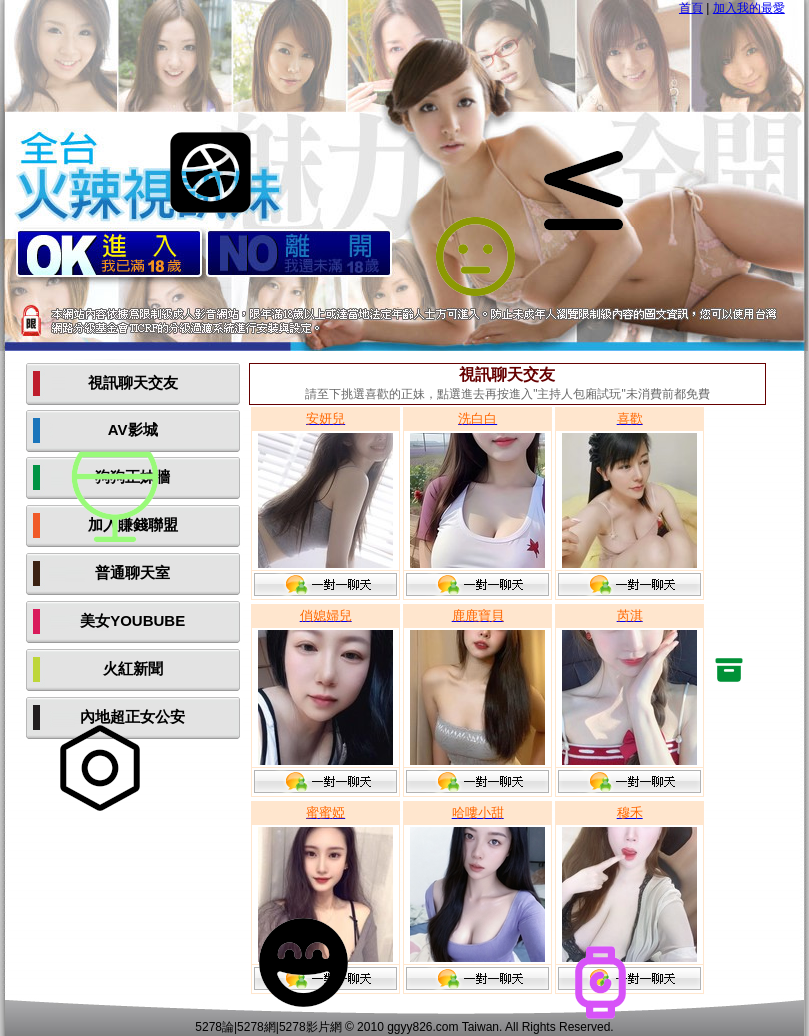  What do you see at coordinates (115, 495) in the screenshot?
I see `view wine or beverage menu` at bounding box center [115, 495].